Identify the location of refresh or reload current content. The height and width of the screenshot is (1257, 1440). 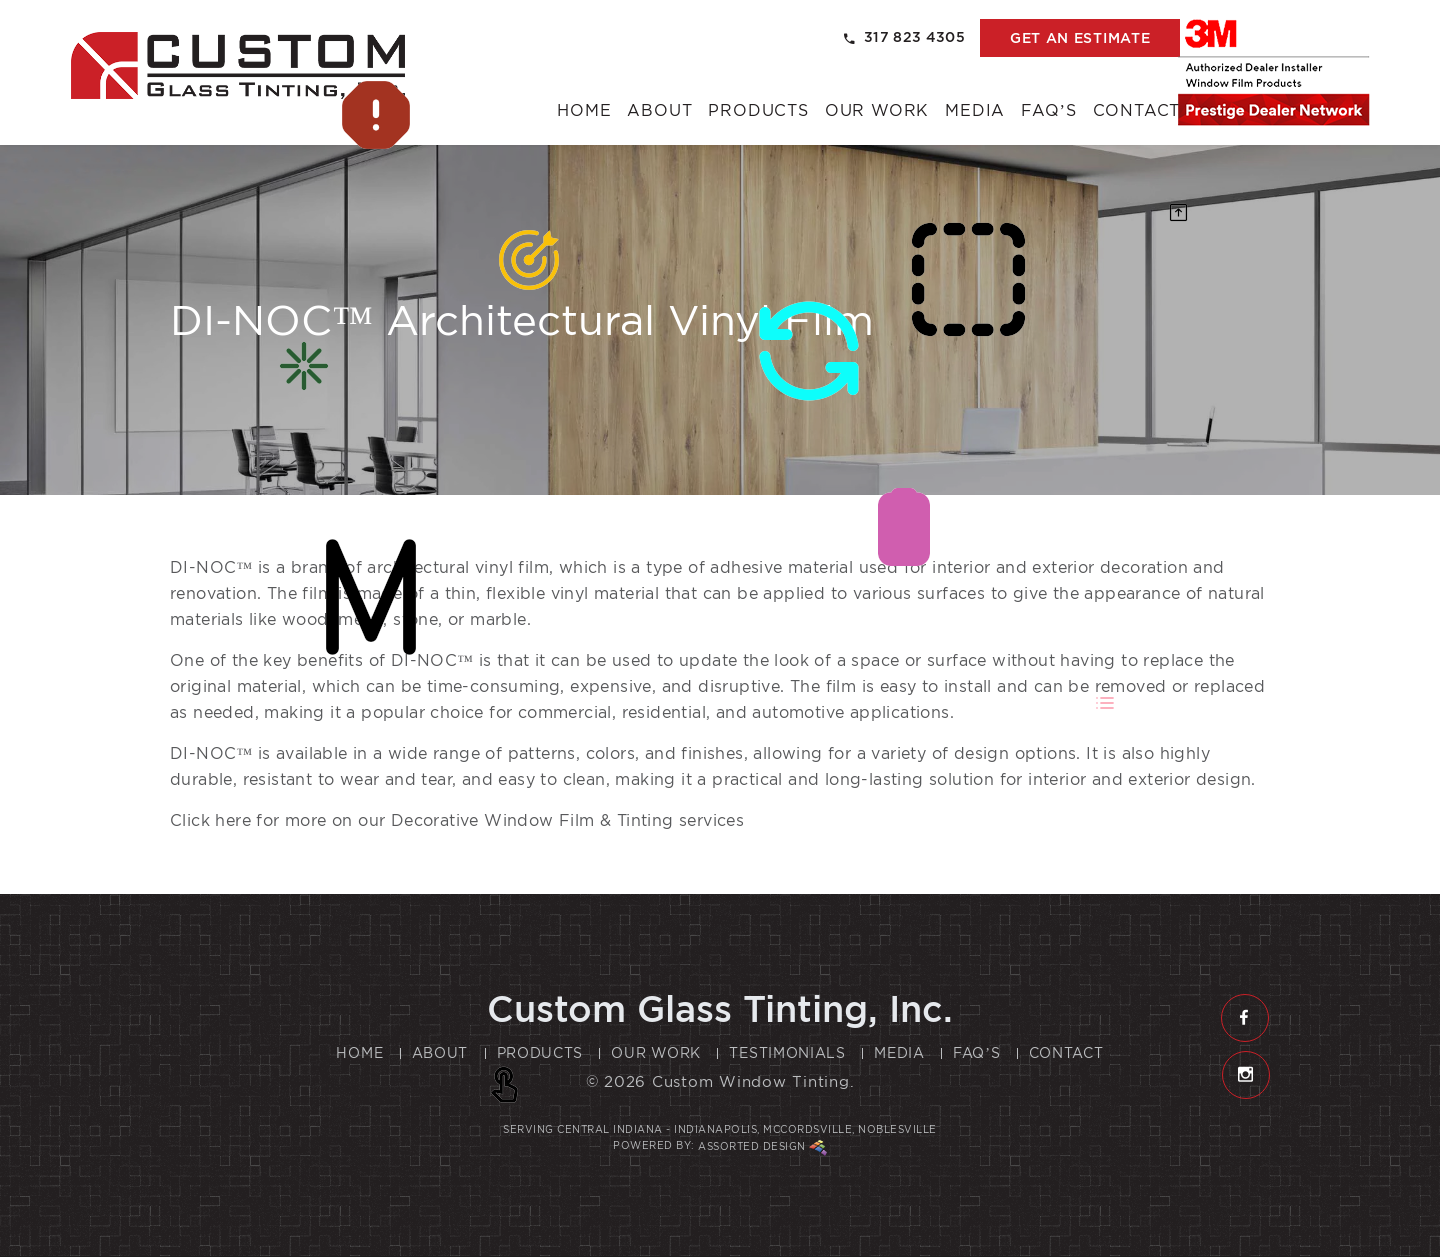
(809, 351).